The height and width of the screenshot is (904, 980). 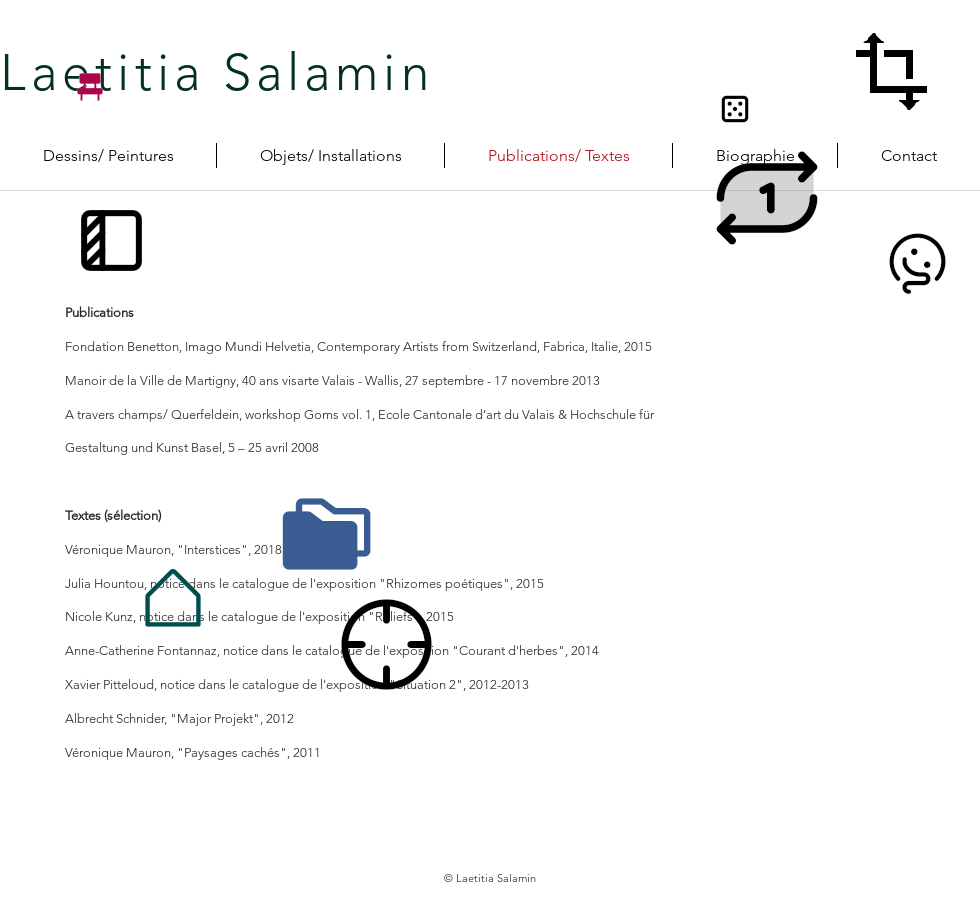 What do you see at coordinates (767, 198) in the screenshot?
I see `repeat the current track once` at bounding box center [767, 198].